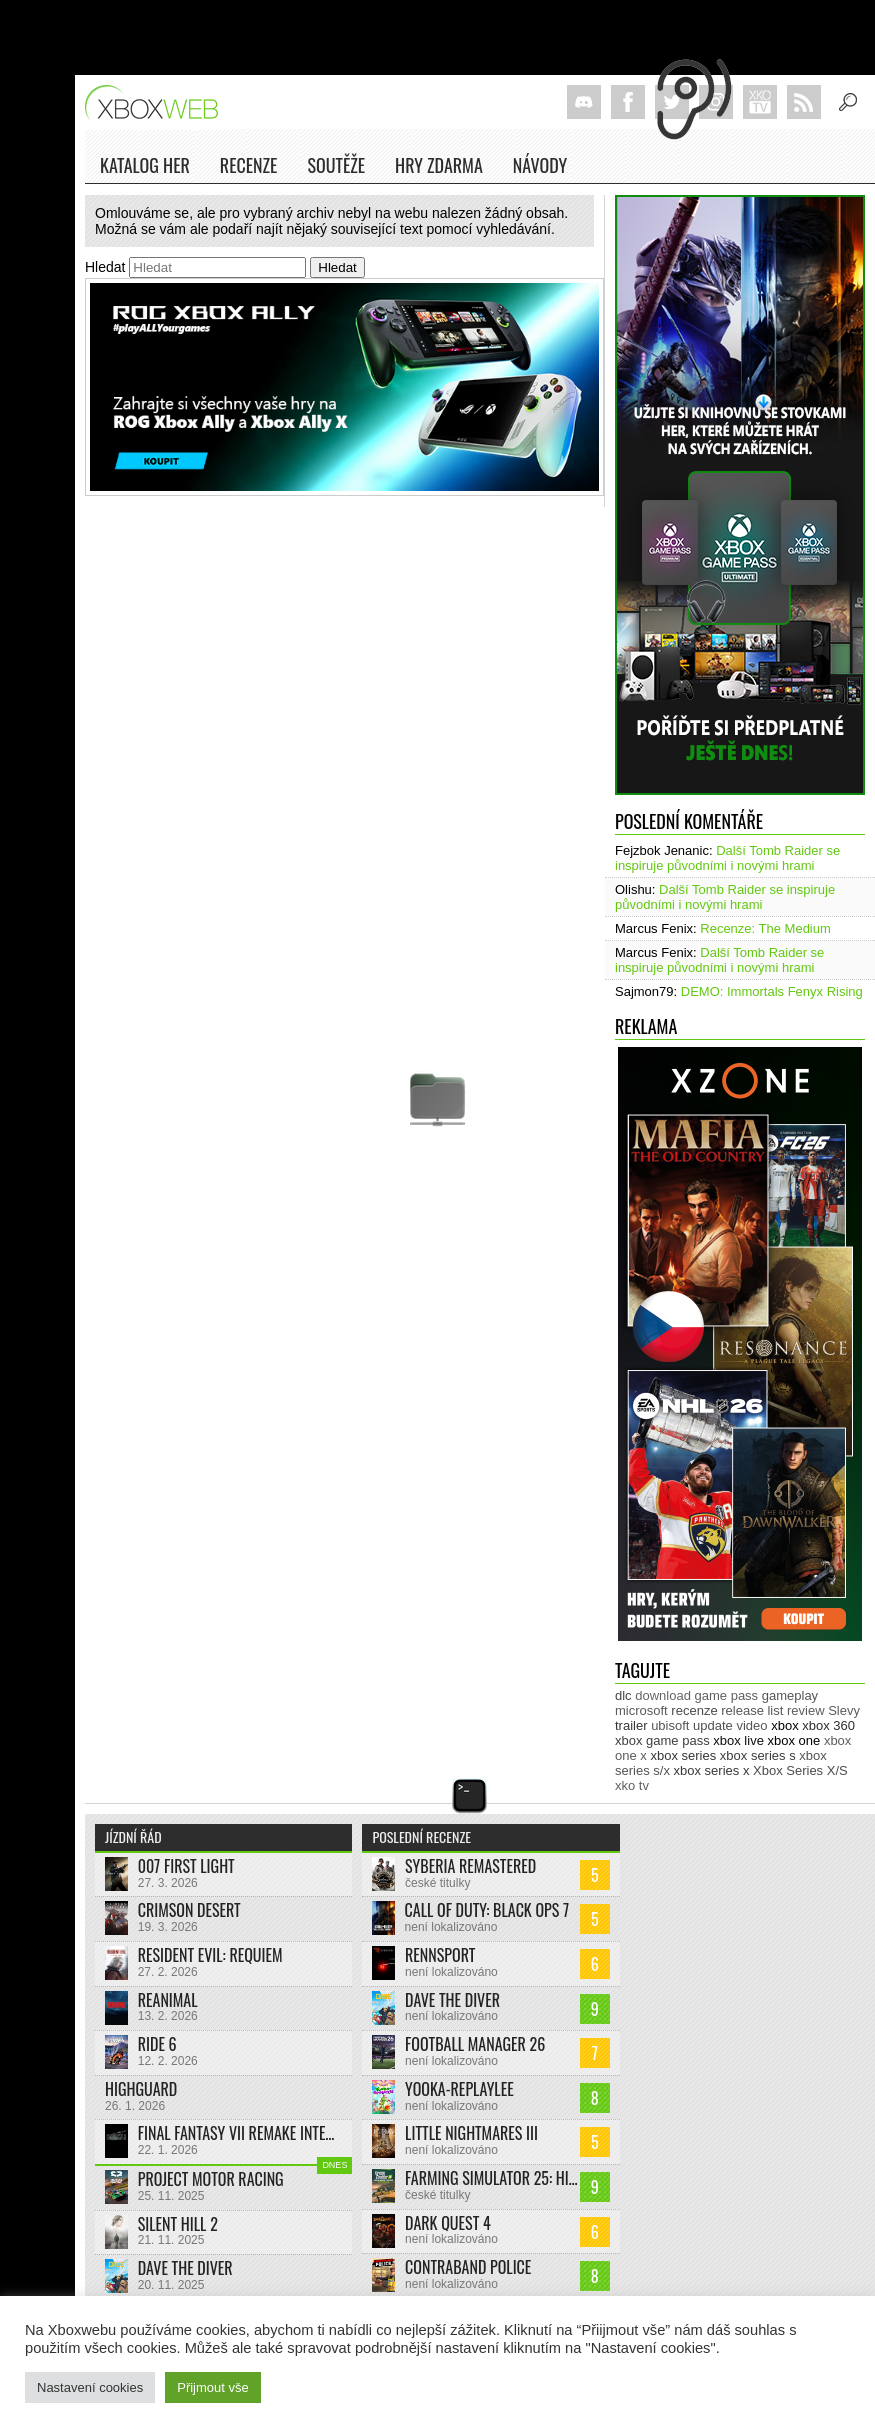 This screenshot has height=2433, width=875. What do you see at coordinates (691, 99) in the screenshot?
I see `access hearing accessibility settings` at bounding box center [691, 99].